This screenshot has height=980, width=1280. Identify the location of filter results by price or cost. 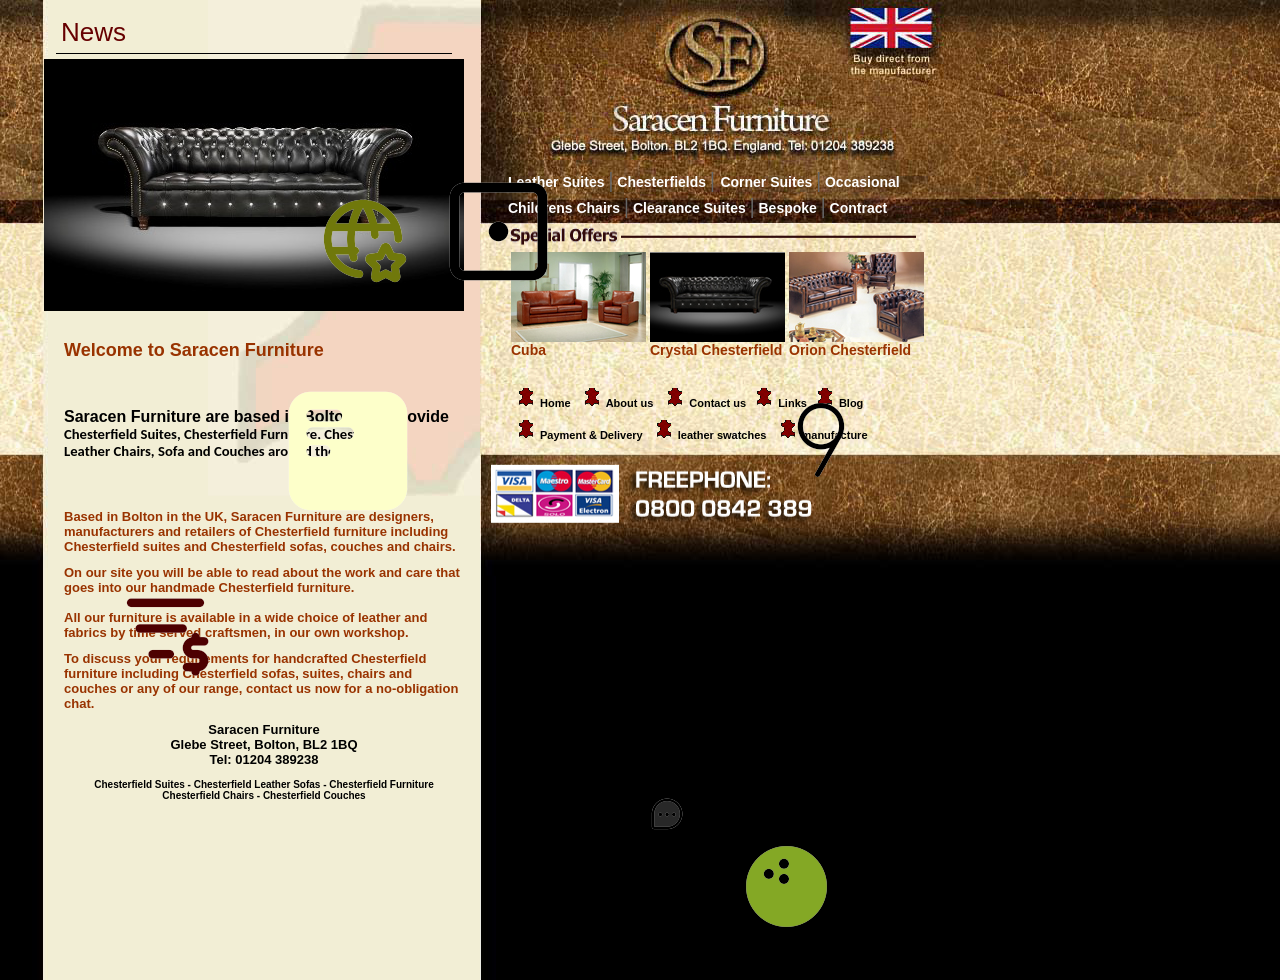
(165, 628).